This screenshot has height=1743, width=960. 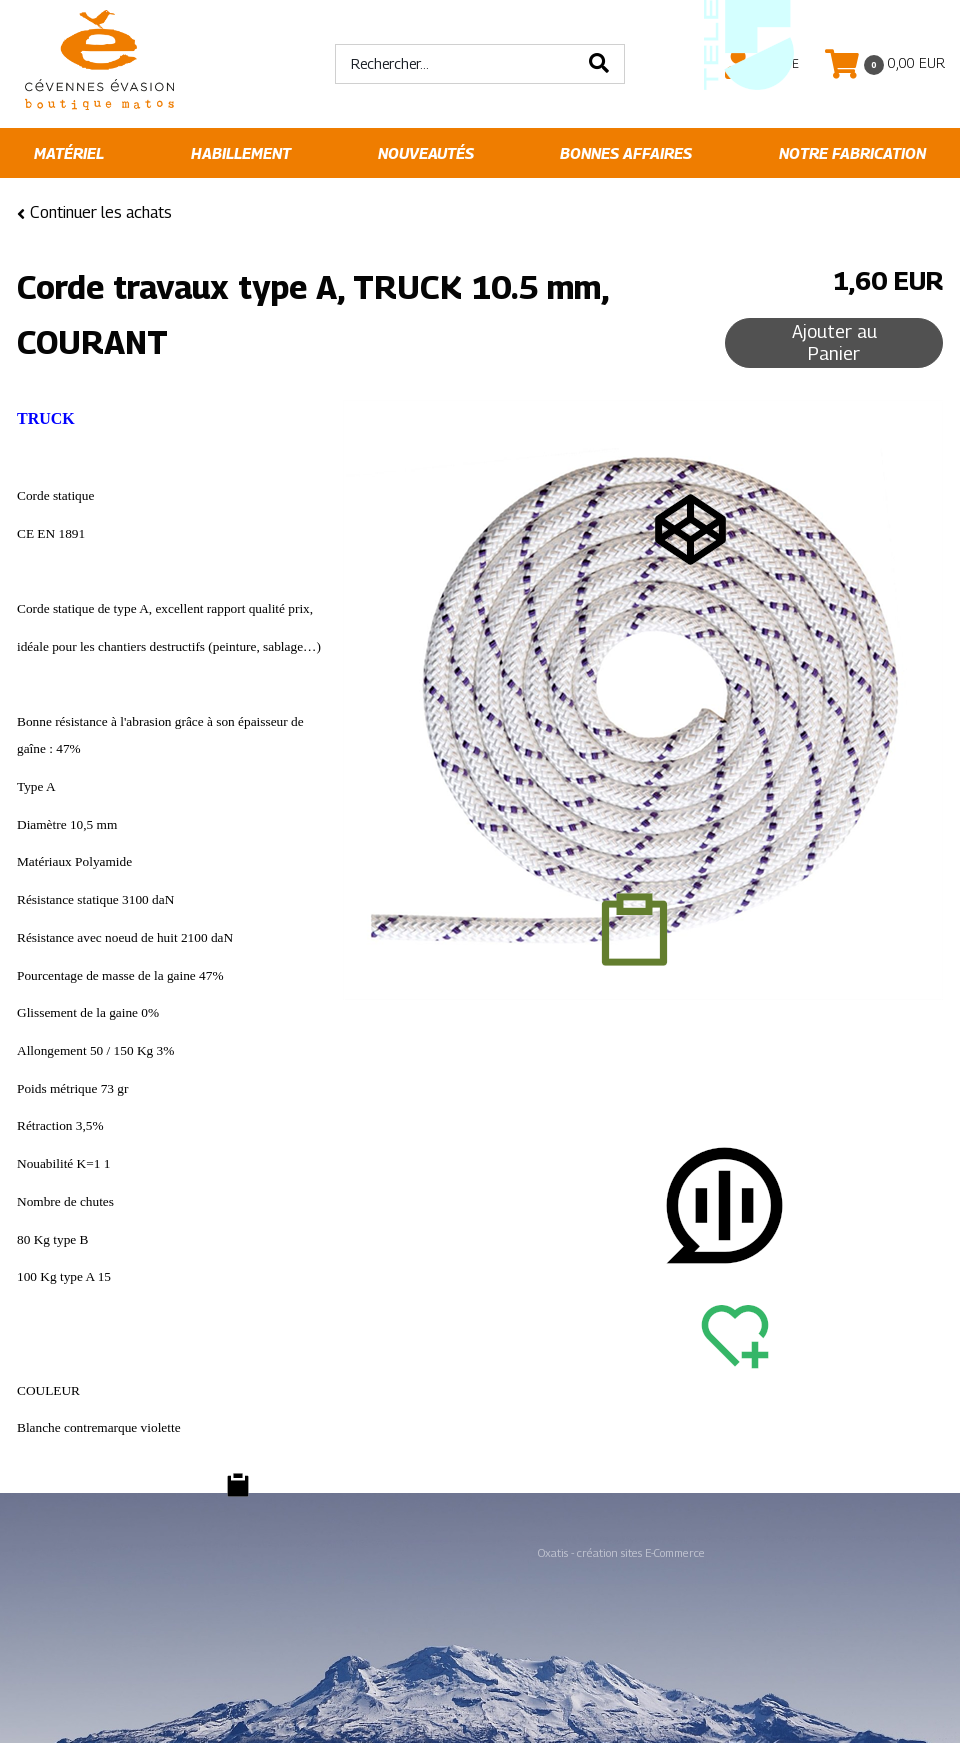 What do you see at coordinates (735, 1335) in the screenshot?
I see `add to favorites` at bounding box center [735, 1335].